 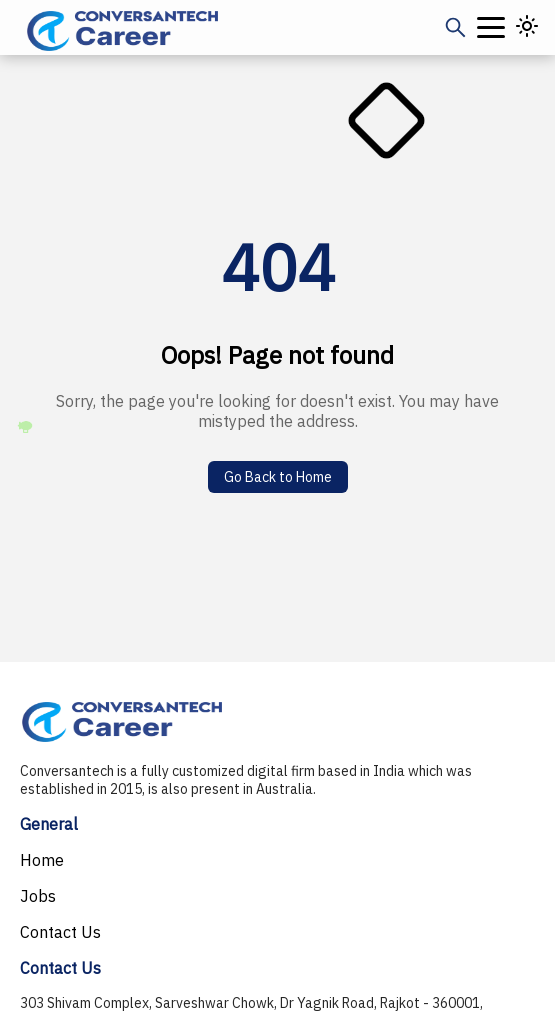 What do you see at coordinates (25, 427) in the screenshot?
I see `access airship or blimp travel options` at bounding box center [25, 427].